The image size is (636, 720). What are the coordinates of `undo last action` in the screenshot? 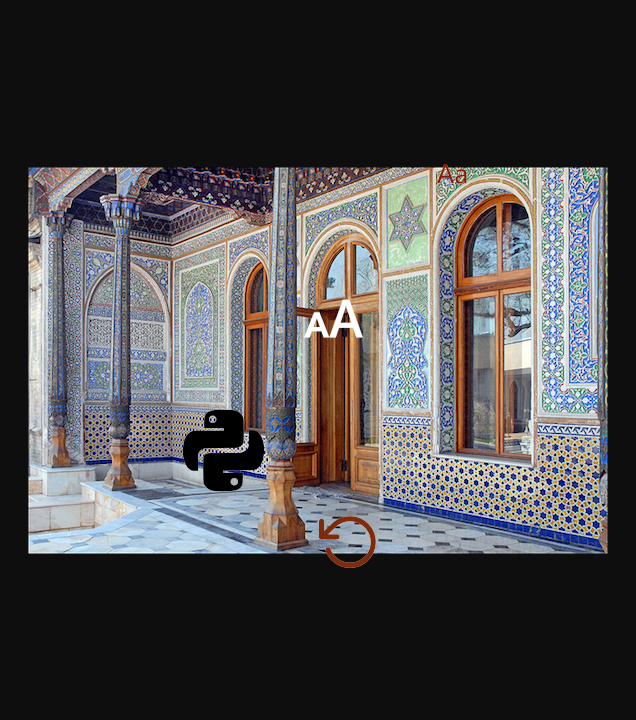 It's located at (350, 542).